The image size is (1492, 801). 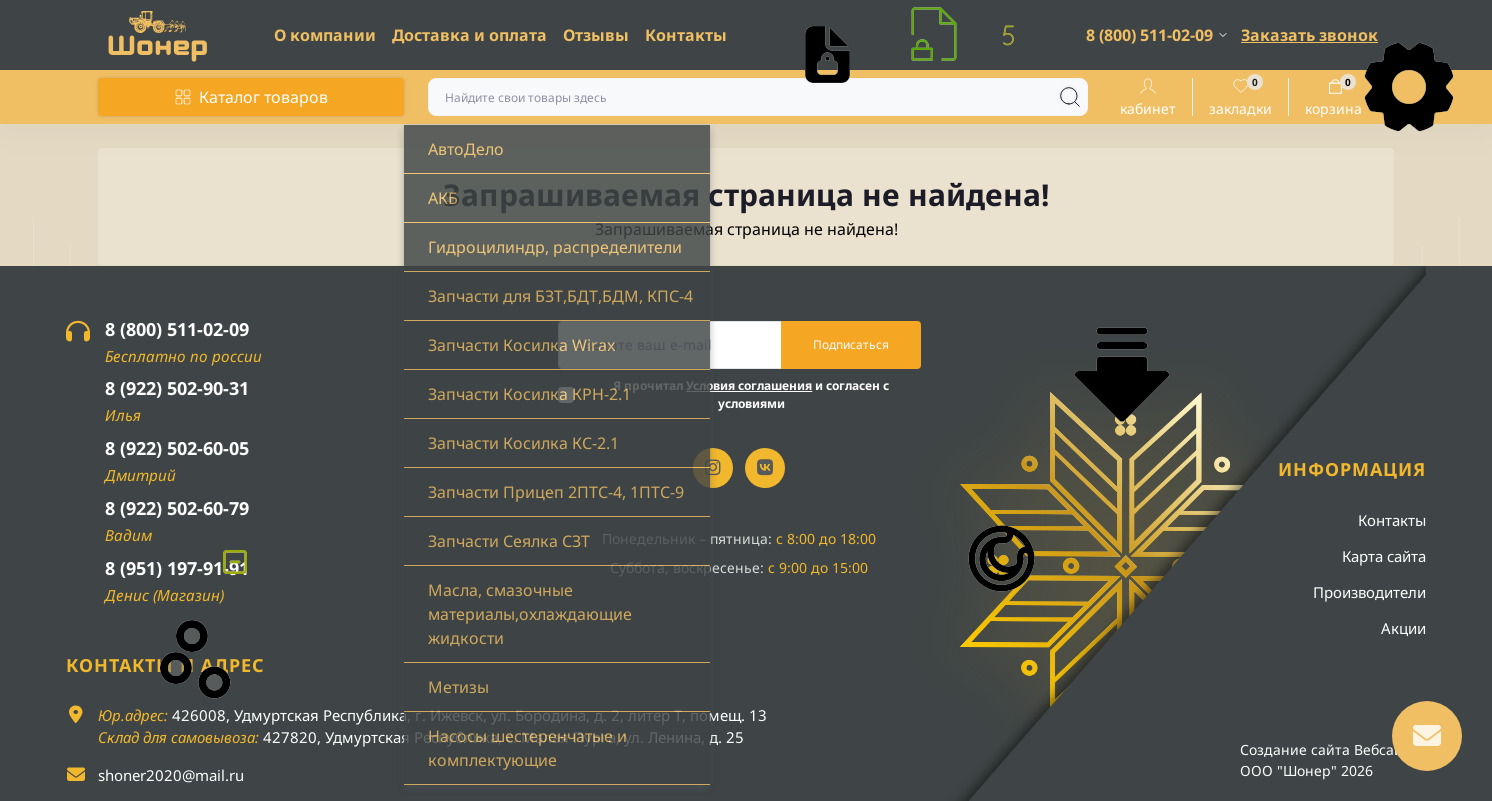 What do you see at coordinates (934, 34) in the screenshot?
I see `access a password-protected file` at bounding box center [934, 34].